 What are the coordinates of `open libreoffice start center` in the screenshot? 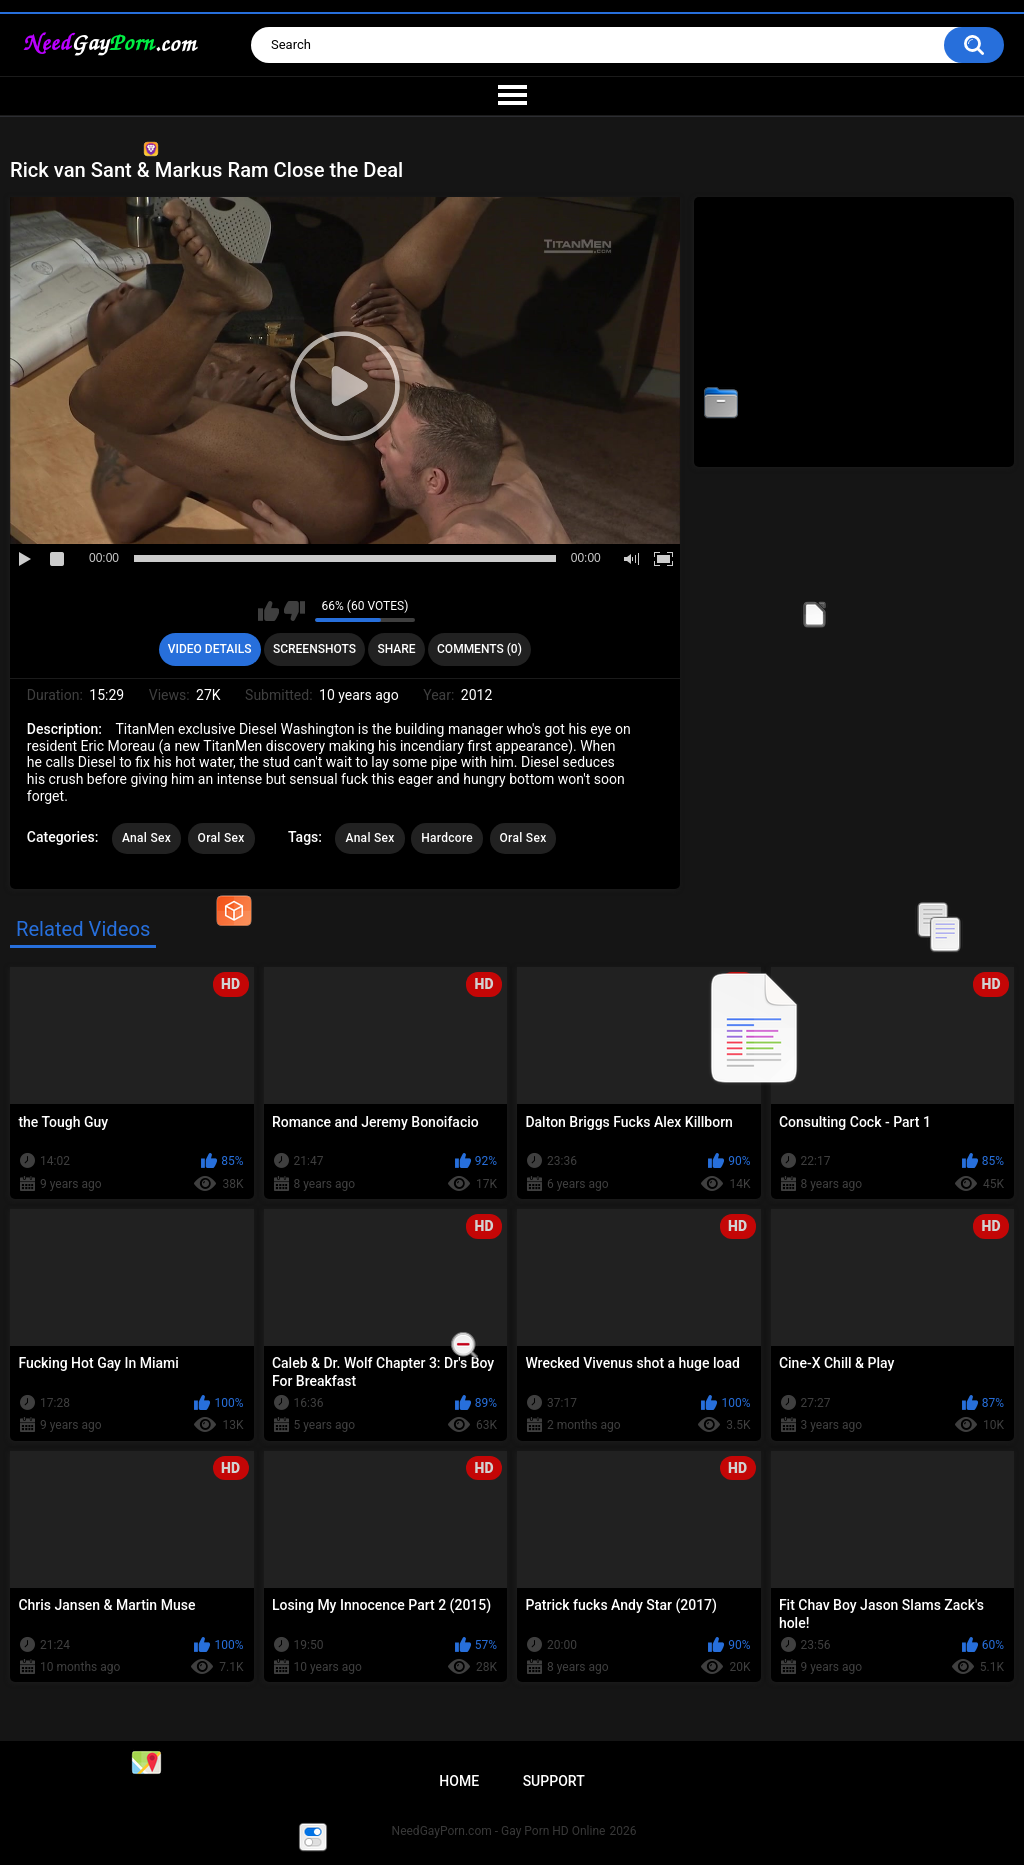 It's located at (814, 614).